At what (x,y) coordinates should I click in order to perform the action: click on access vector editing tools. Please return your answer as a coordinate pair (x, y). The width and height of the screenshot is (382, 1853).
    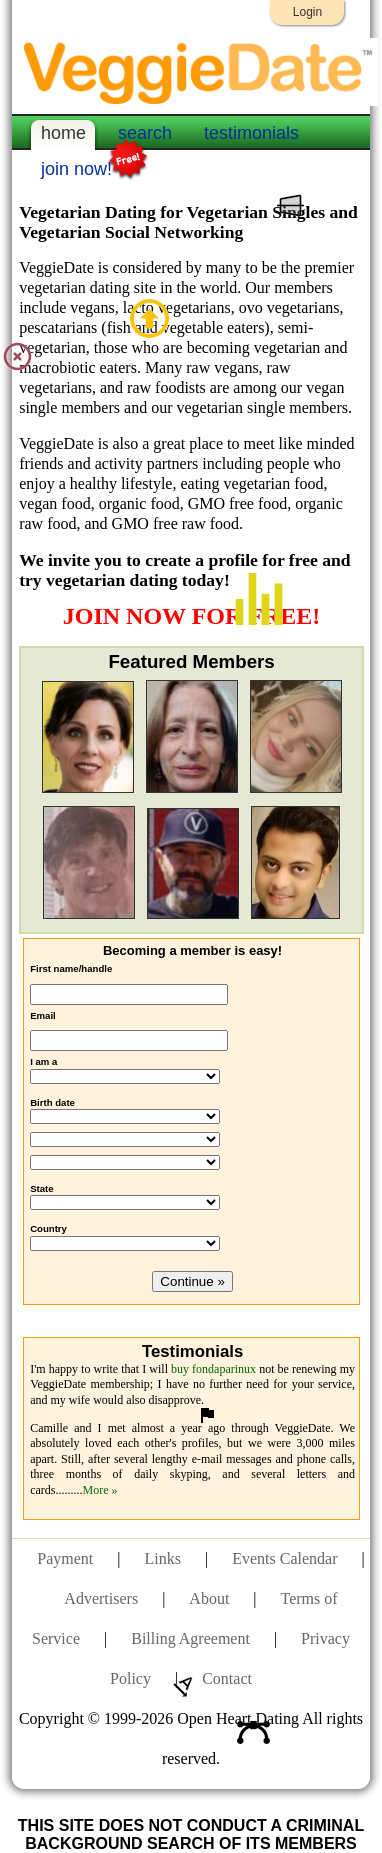
    Looking at the image, I should click on (253, 1732).